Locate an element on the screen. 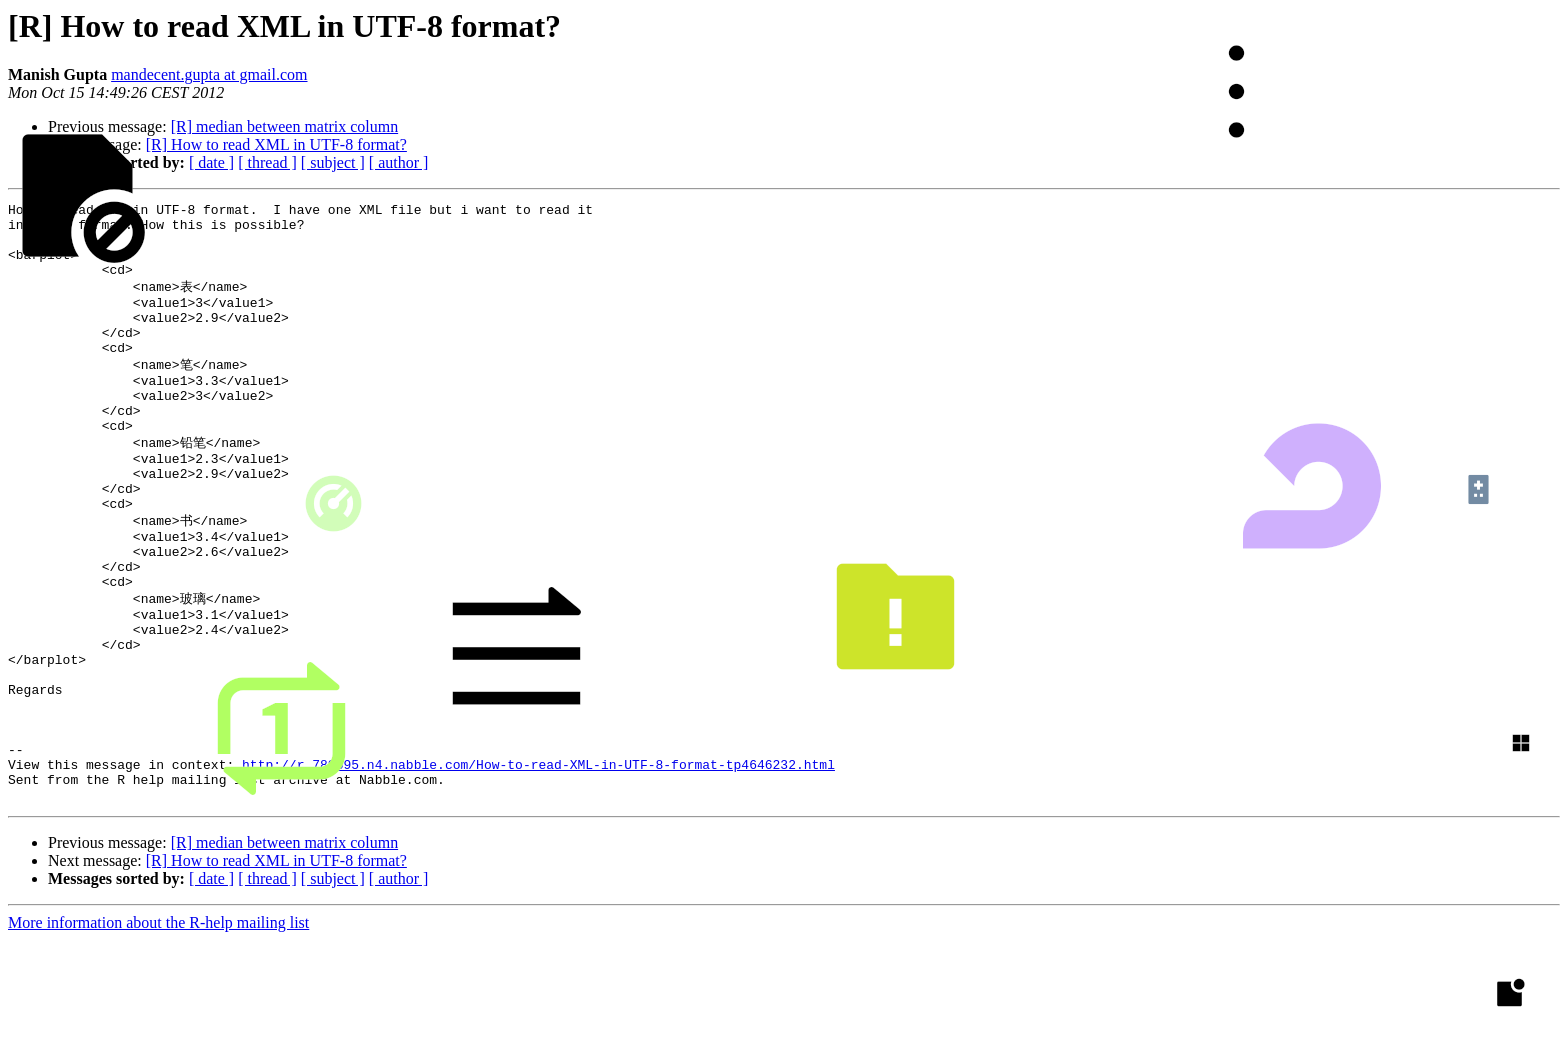  sign in with microsoft account is located at coordinates (1521, 743).